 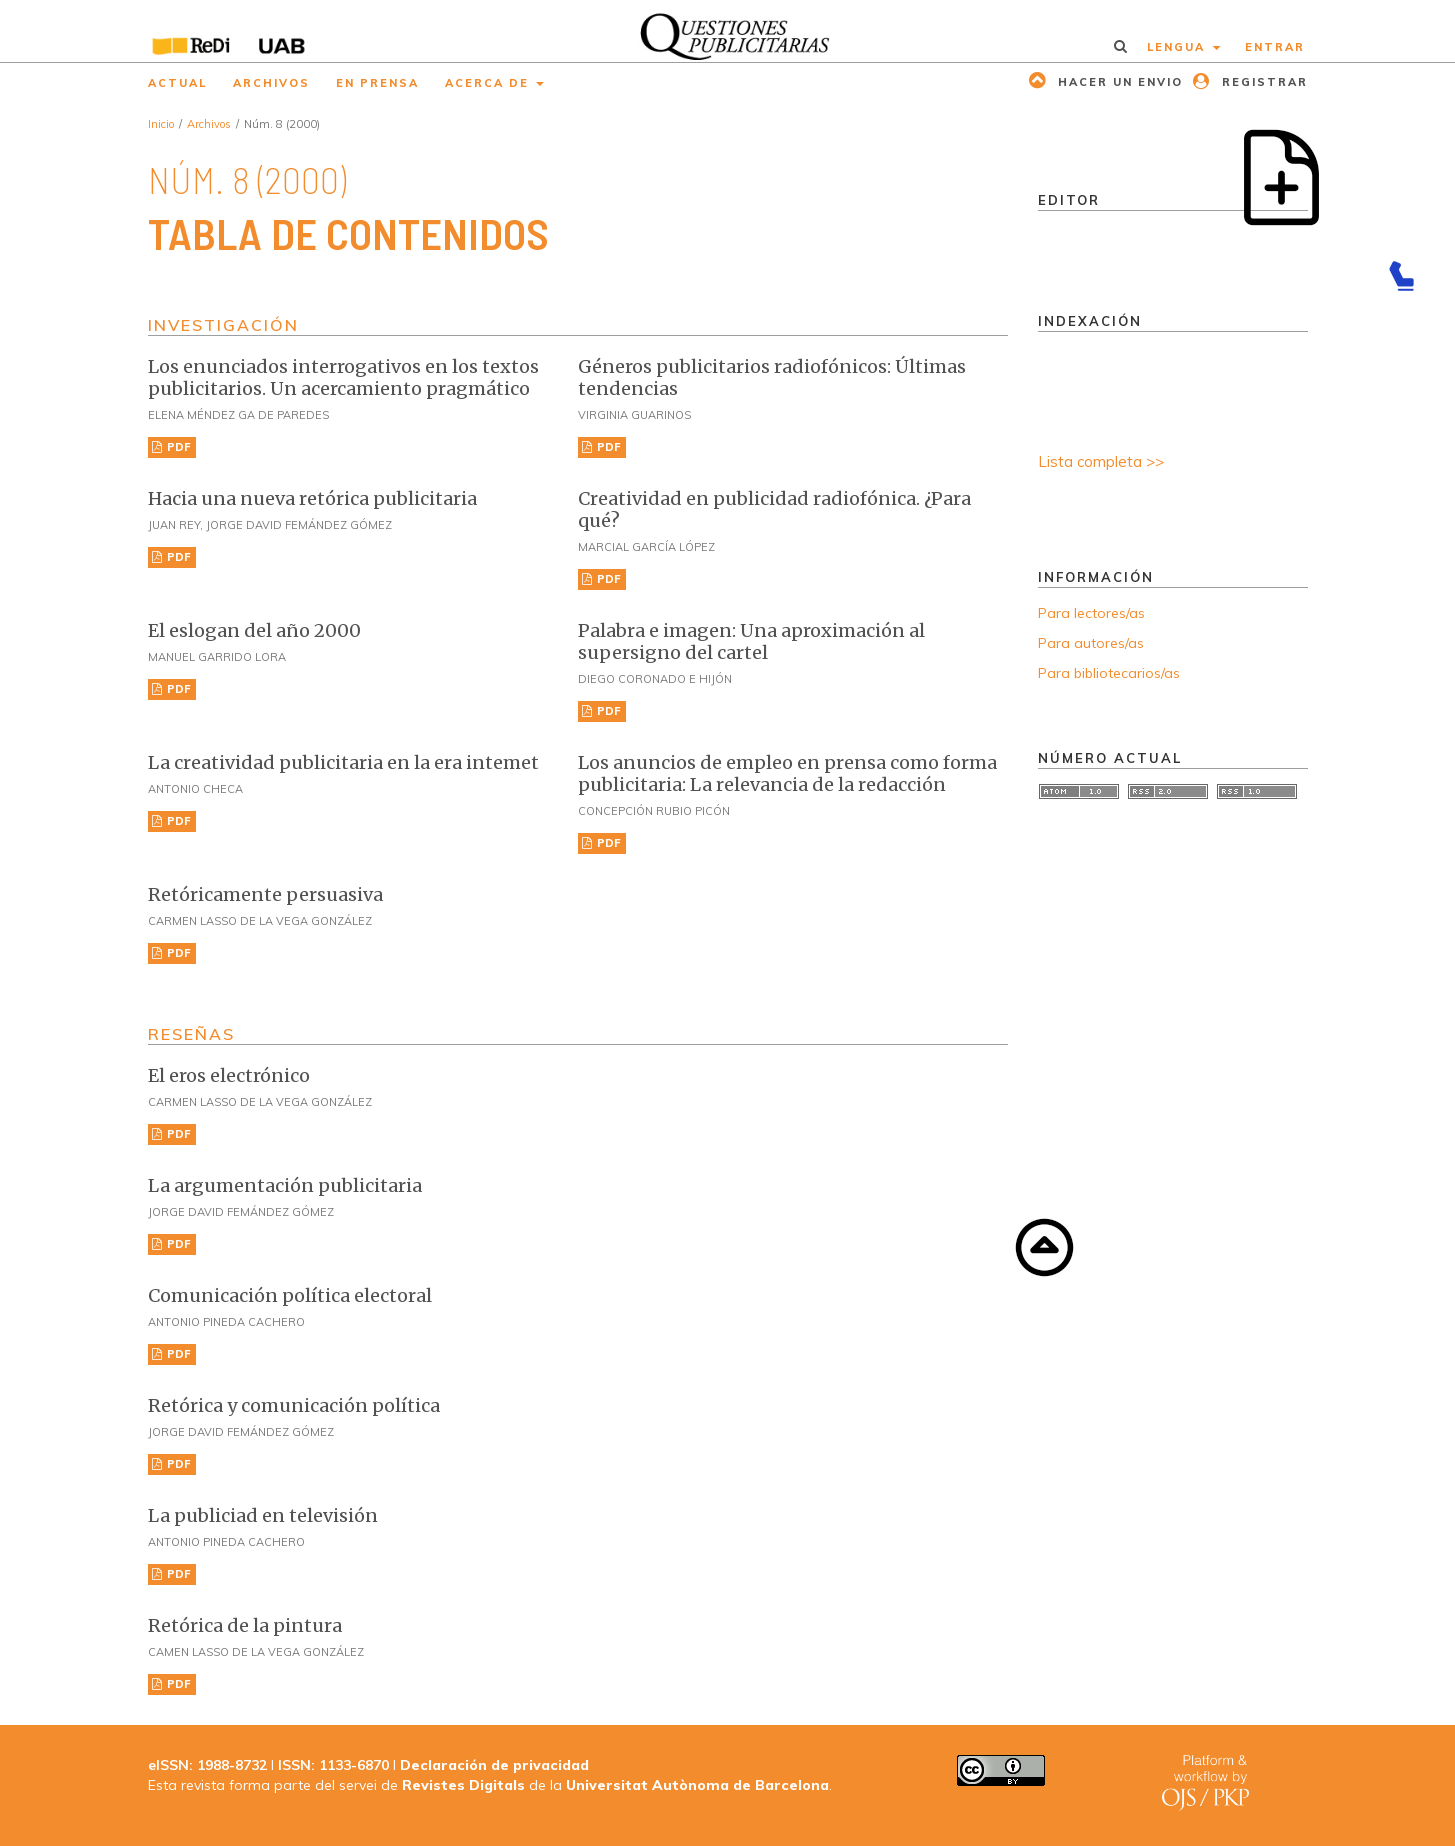 What do you see at coordinates (1281, 177) in the screenshot?
I see `create a new document` at bounding box center [1281, 177].